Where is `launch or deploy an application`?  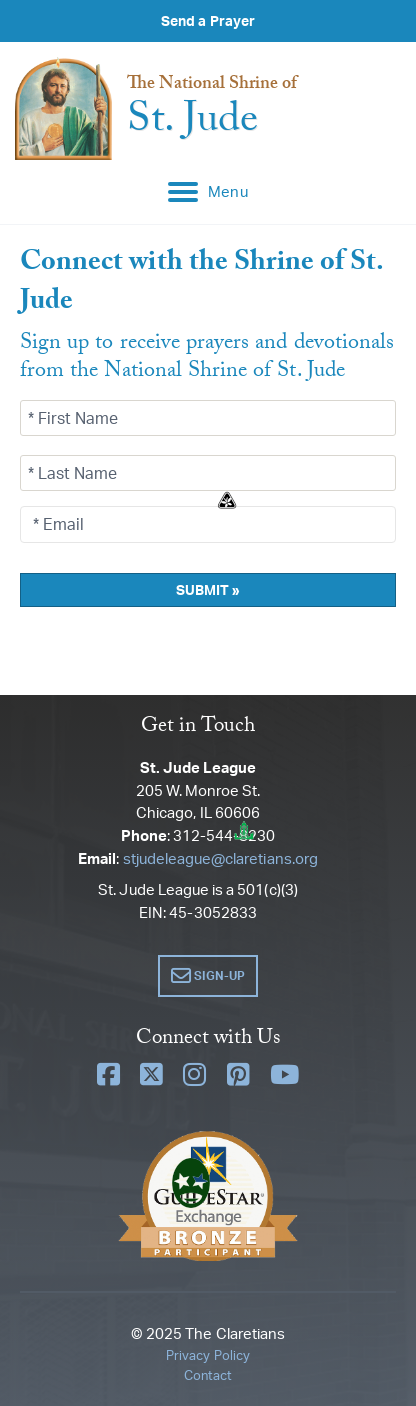
launch or deploy an application is located at coordinates (244, 830).